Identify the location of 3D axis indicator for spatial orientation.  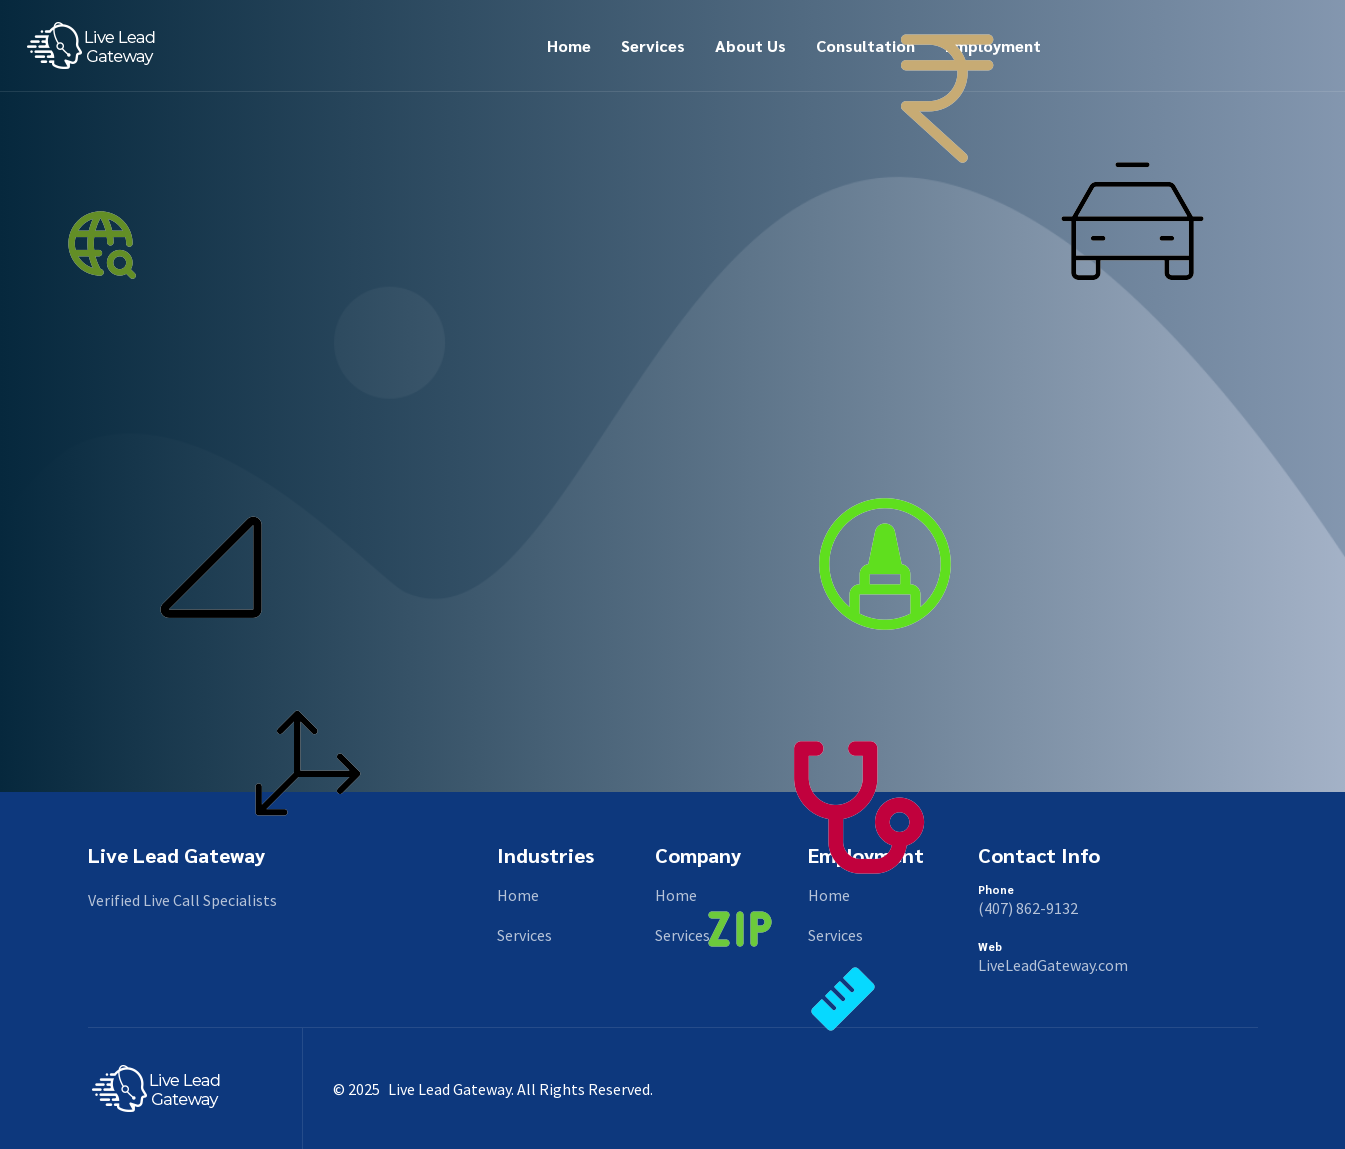
(301, 769).